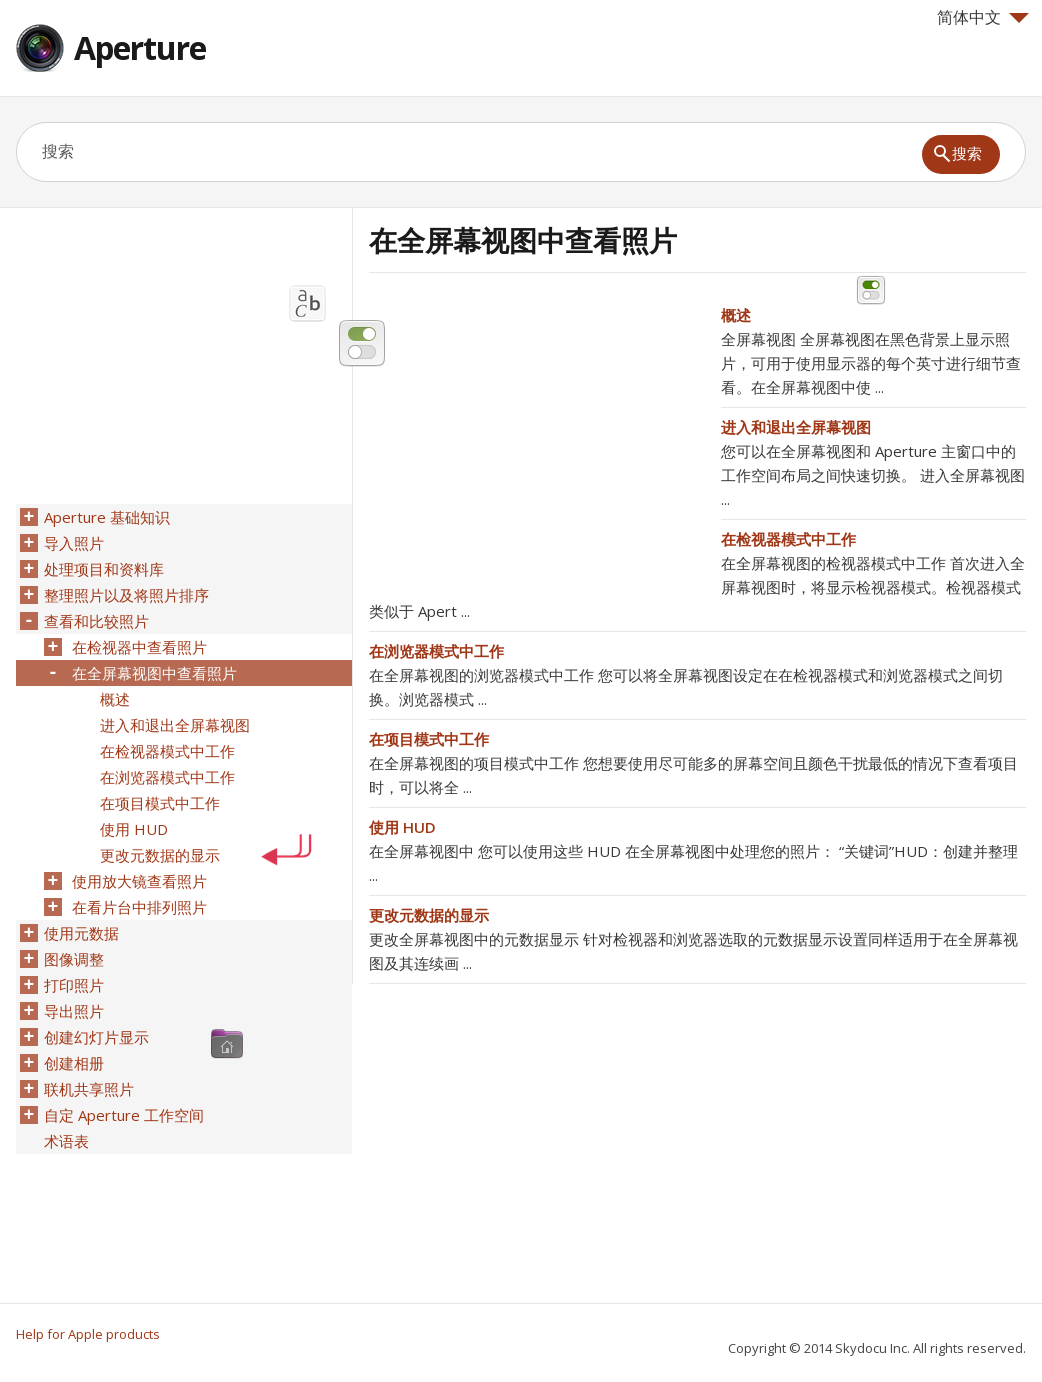  I want to click on access your home folder, so click(227, 1043).